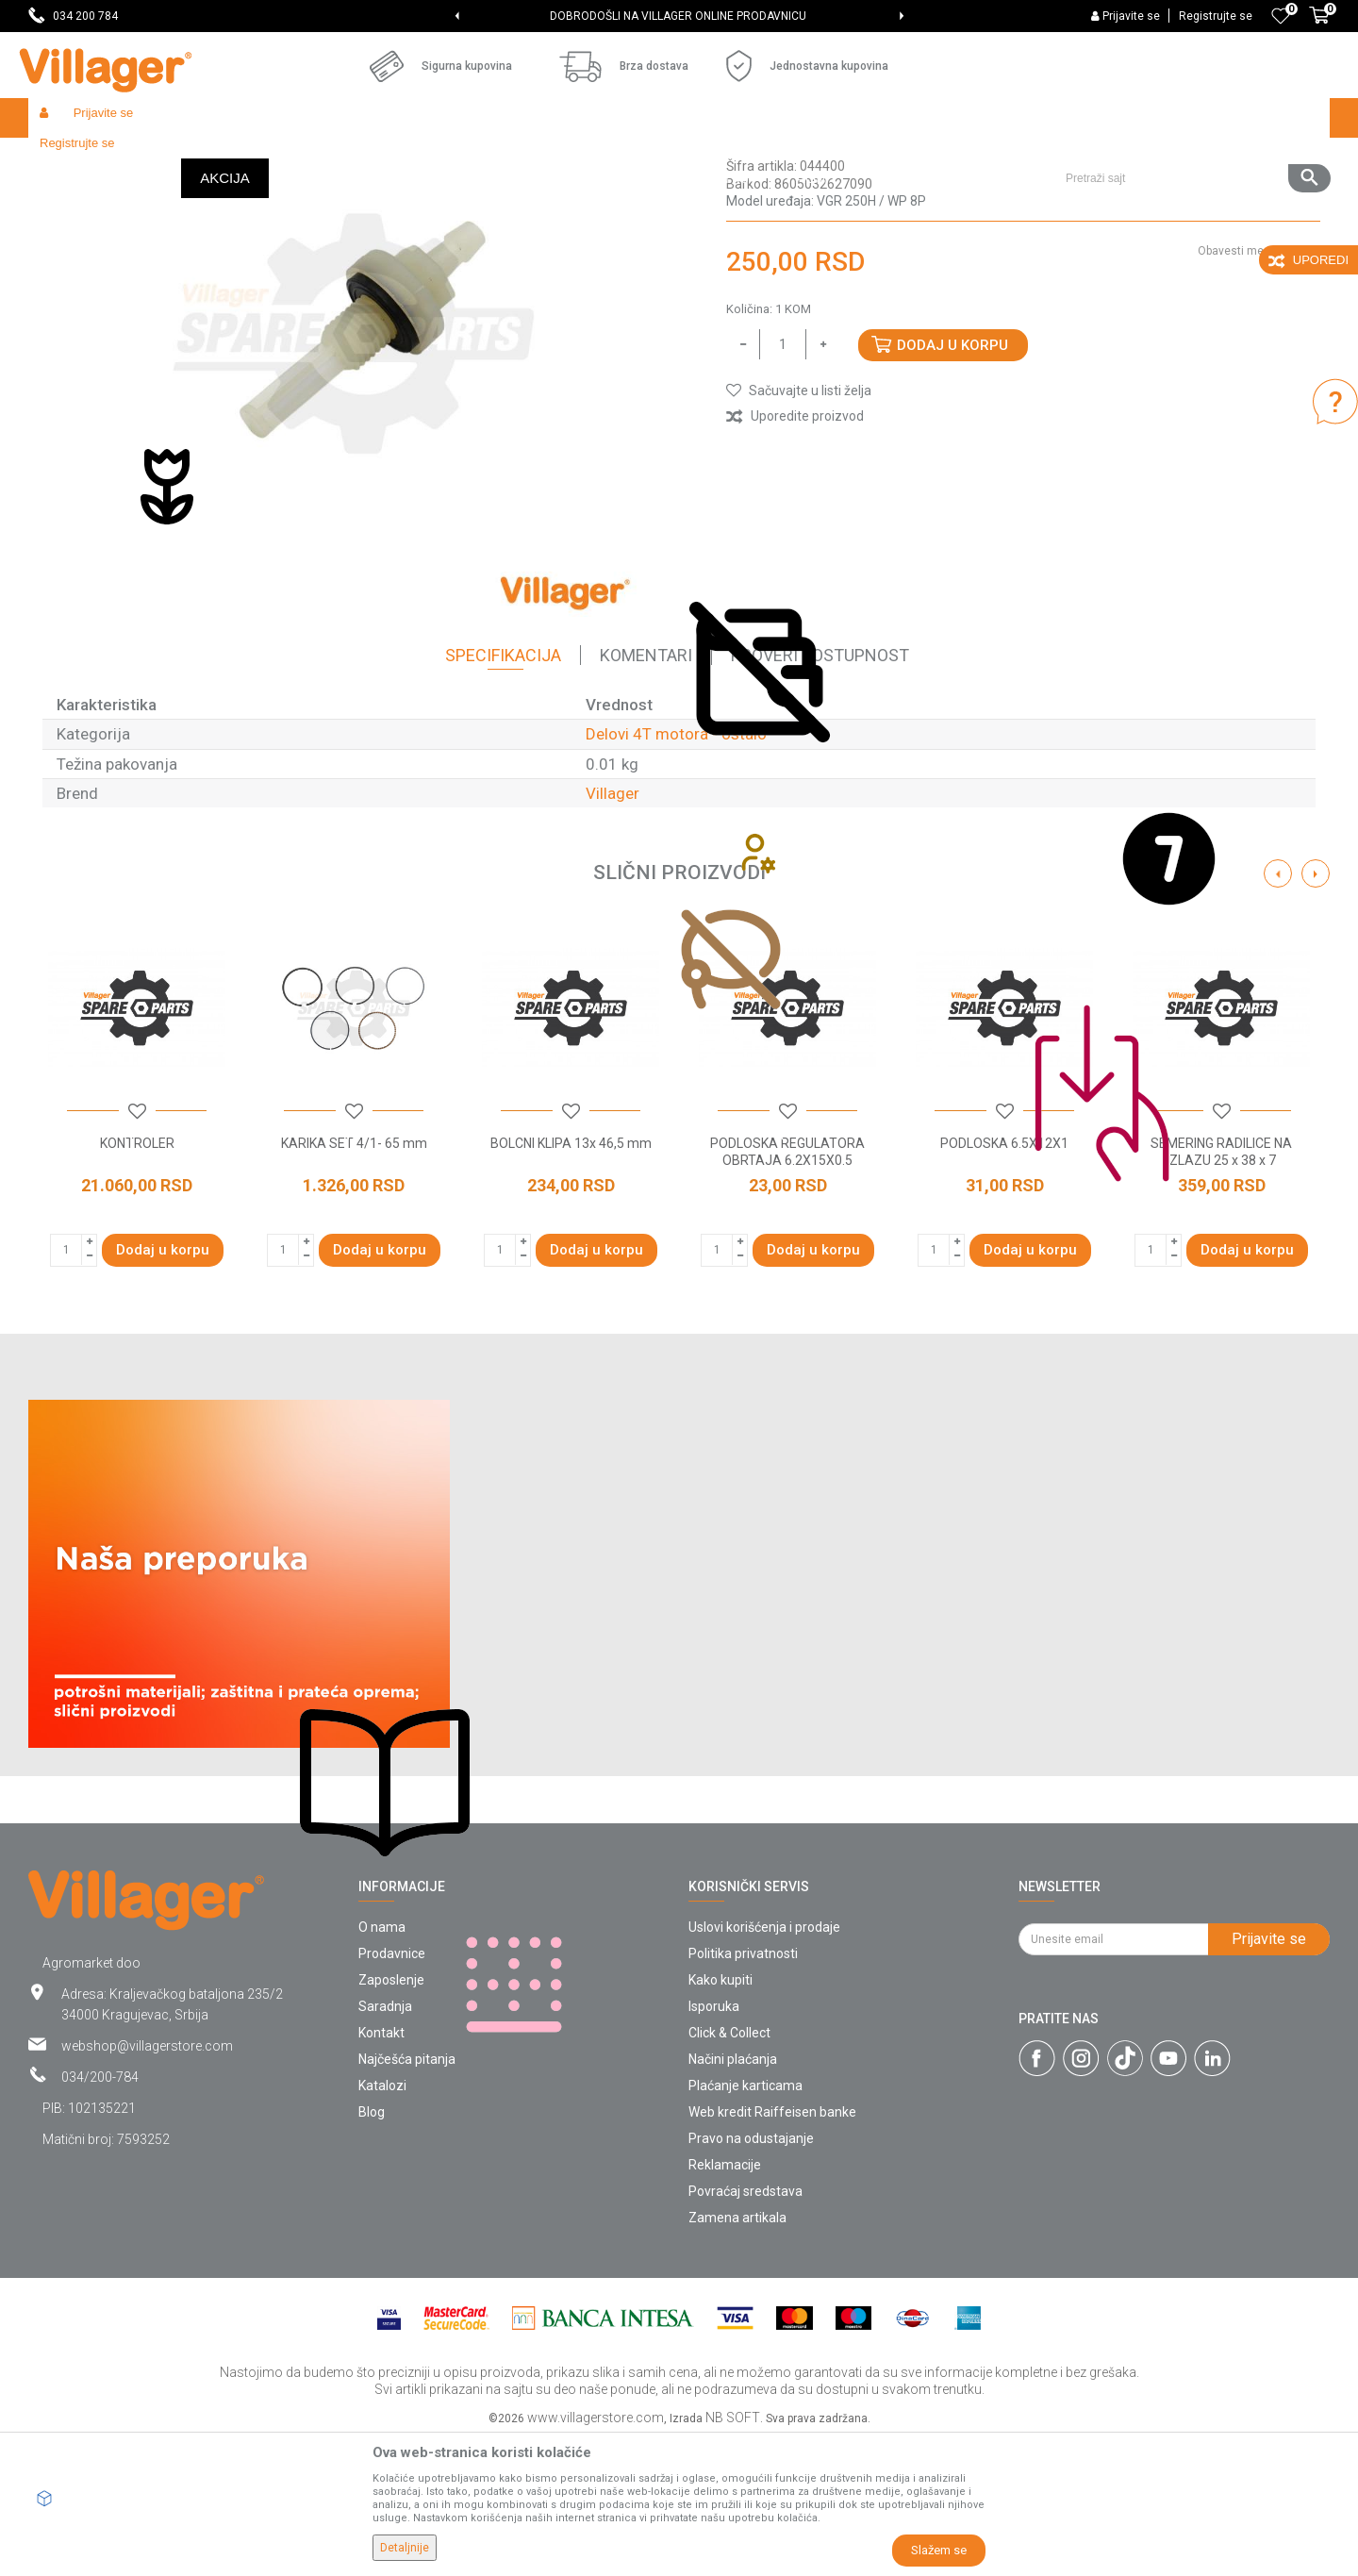 Image resolution: width=1358 pixels, height=2576 pixels. I want to click on view package or dependency details, so click(44, 2499).